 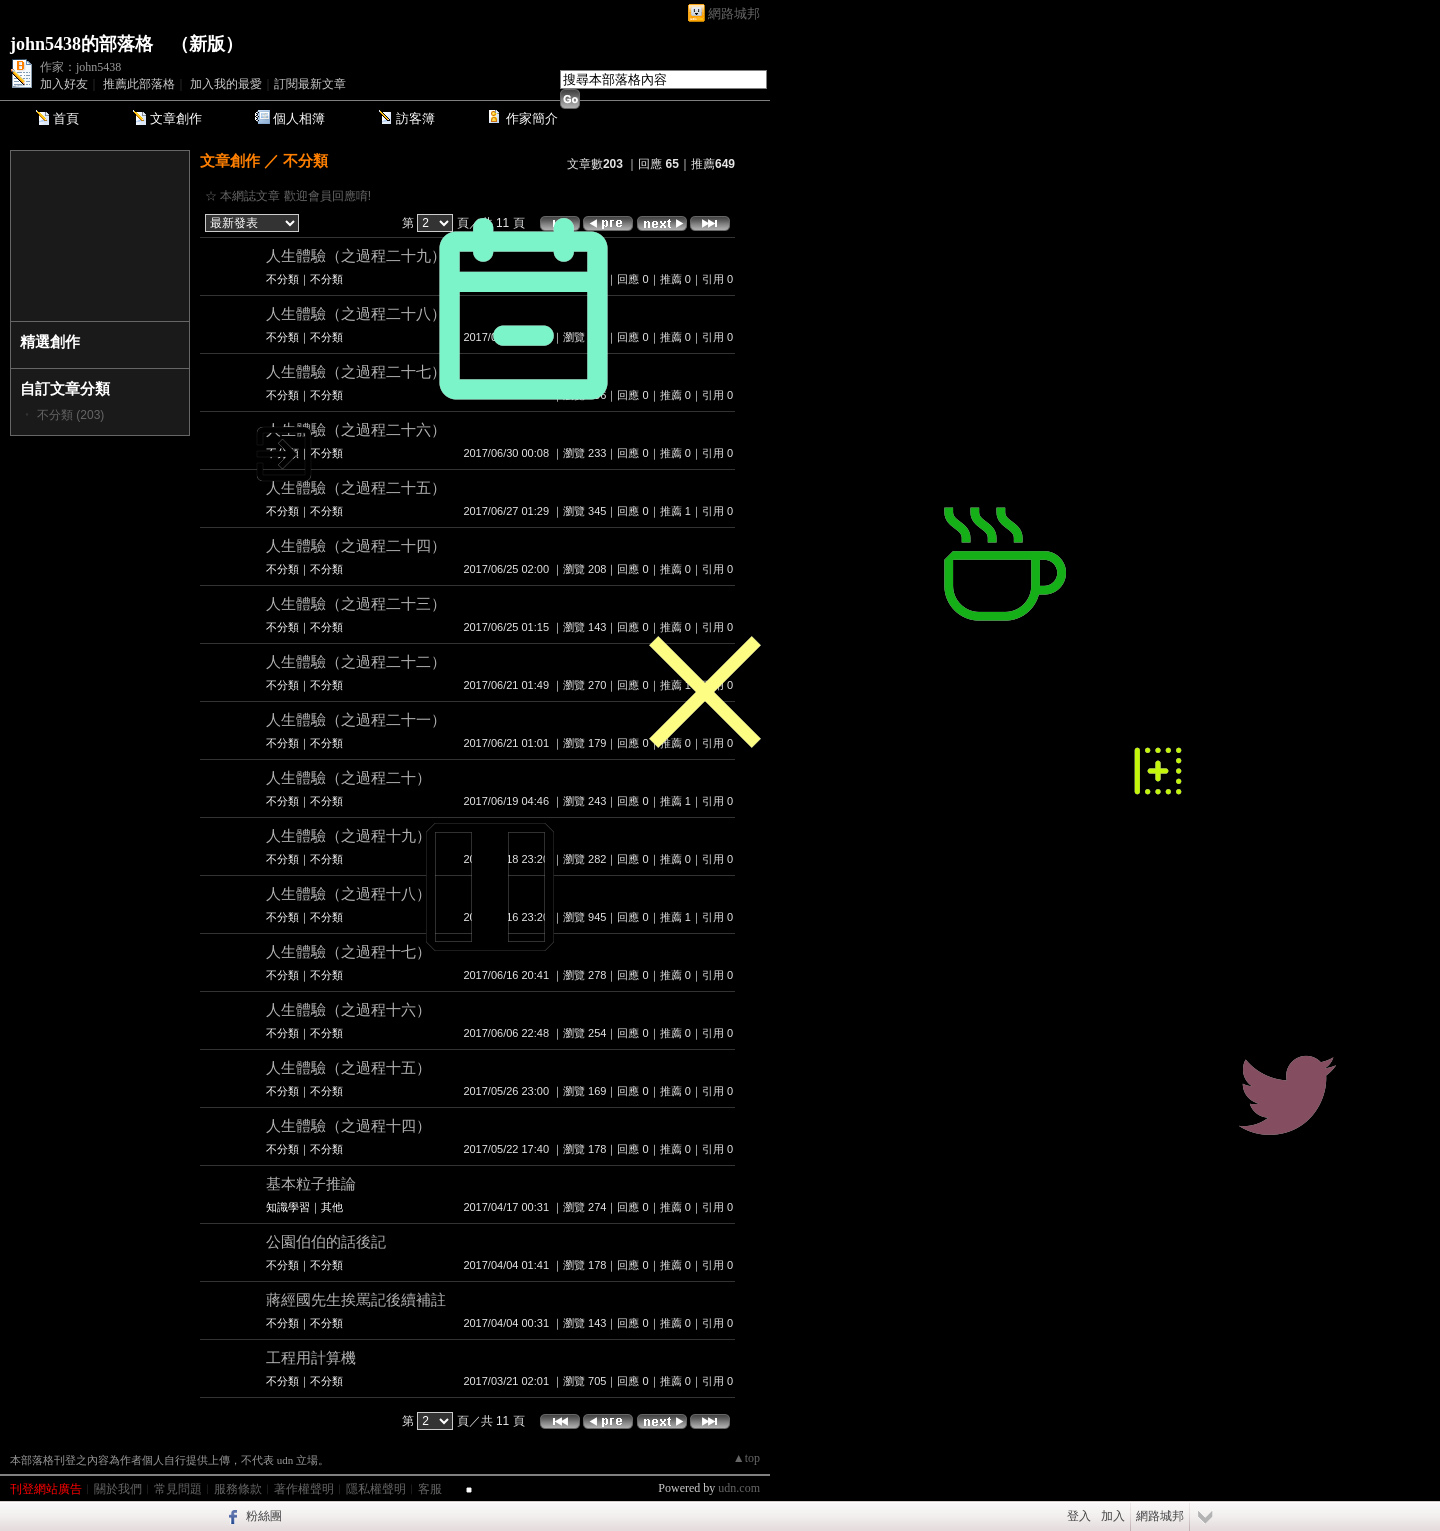 What do you see at coordinates (705, 692) in the screenshot?
I see `close the current window or tab` at bounding box center [705, 692].